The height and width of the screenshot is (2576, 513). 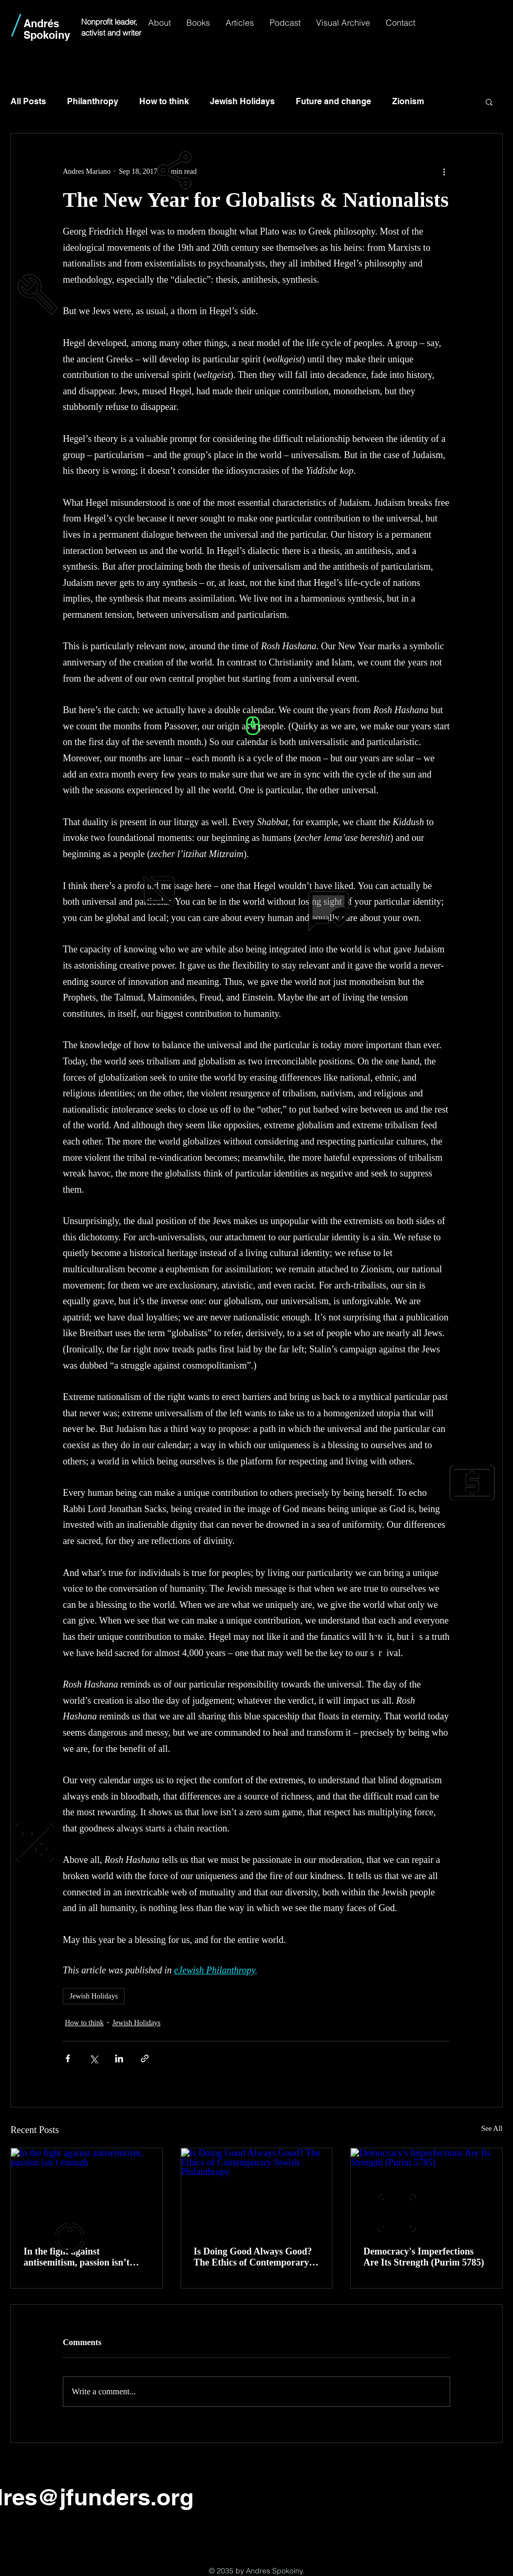 I want to click on access settings or configuration options, so click(x=38, y=294).